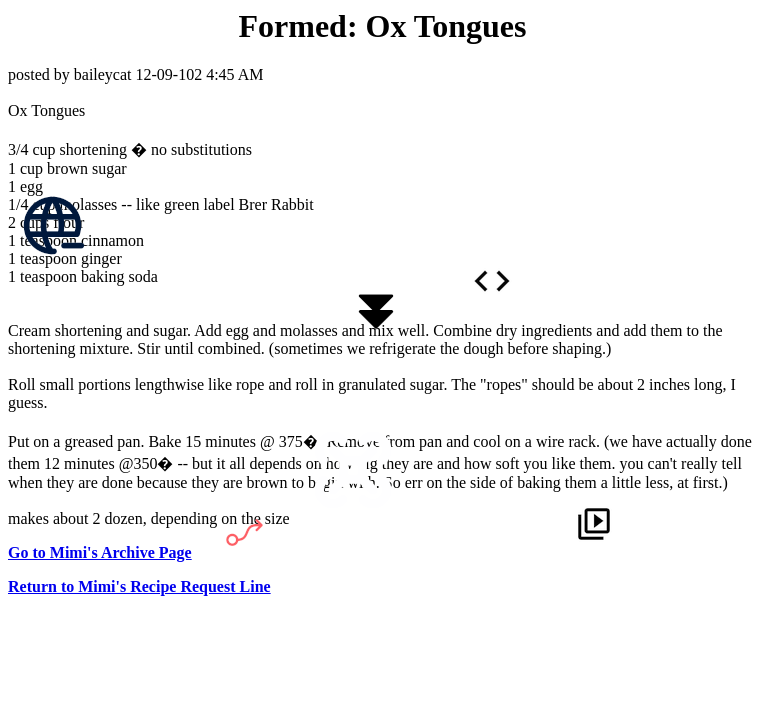  Describe the element at coordinates (244, 532) in the screenshot. I see `indicates a workflow or process flow direction` at that location.